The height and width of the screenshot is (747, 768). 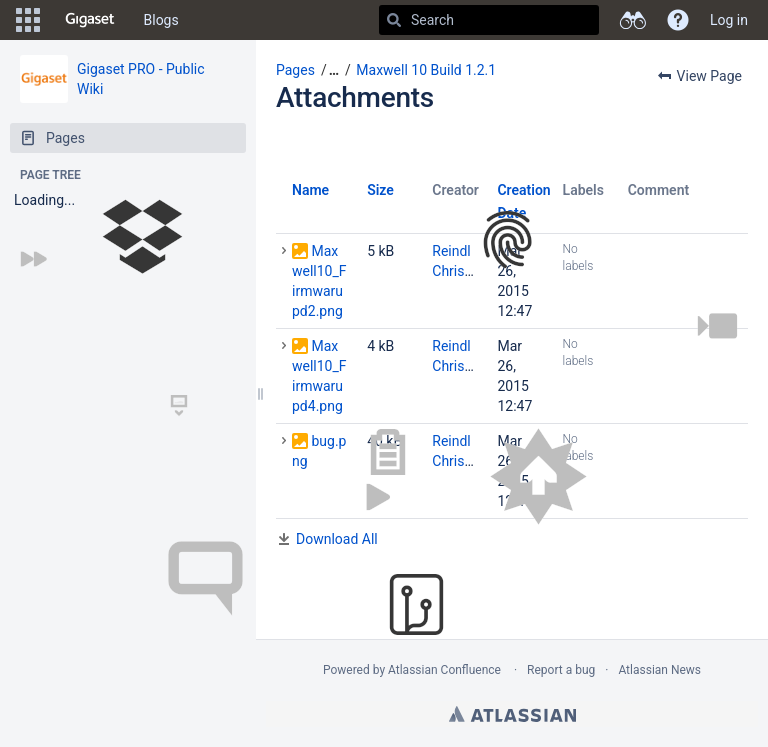 What do you see at coordinates (377, 497) in the screenshot?
I see `start media playback` at bounding box center [377, 497].